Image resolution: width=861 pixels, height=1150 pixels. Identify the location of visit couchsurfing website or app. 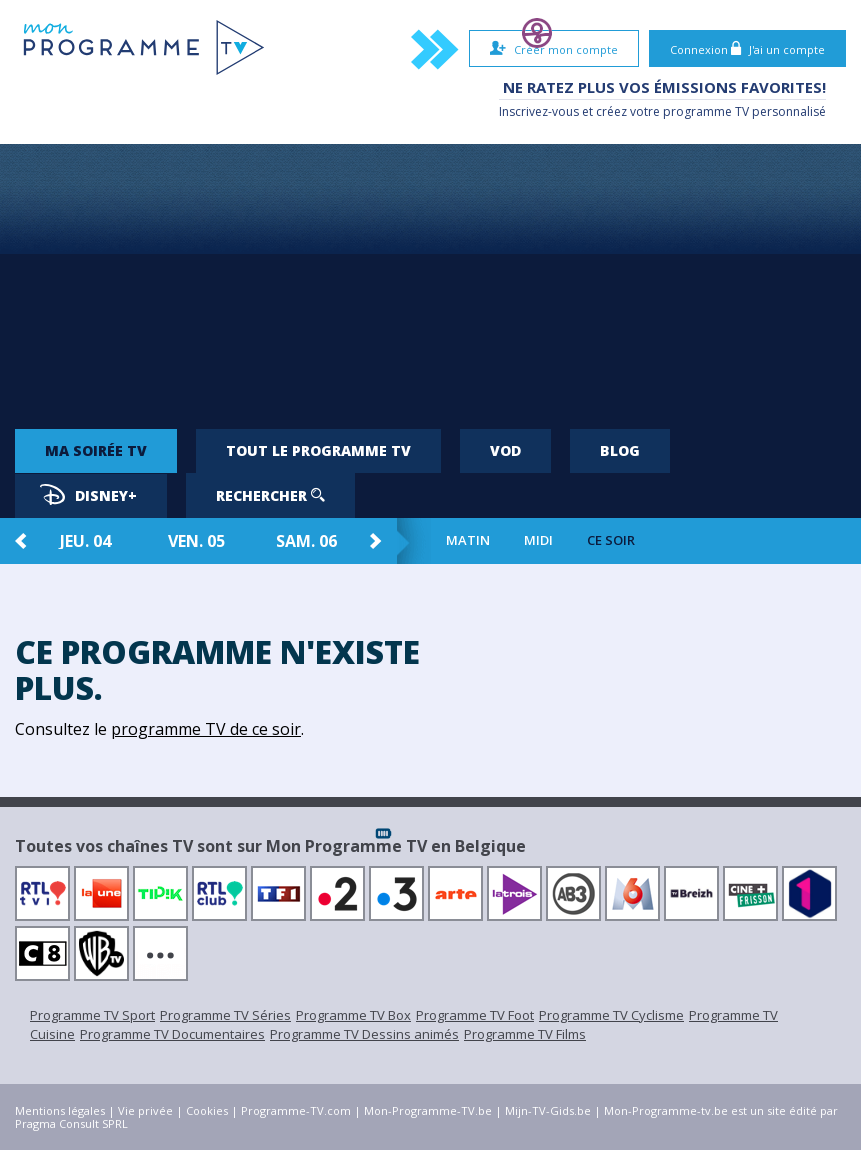
(537, 33).